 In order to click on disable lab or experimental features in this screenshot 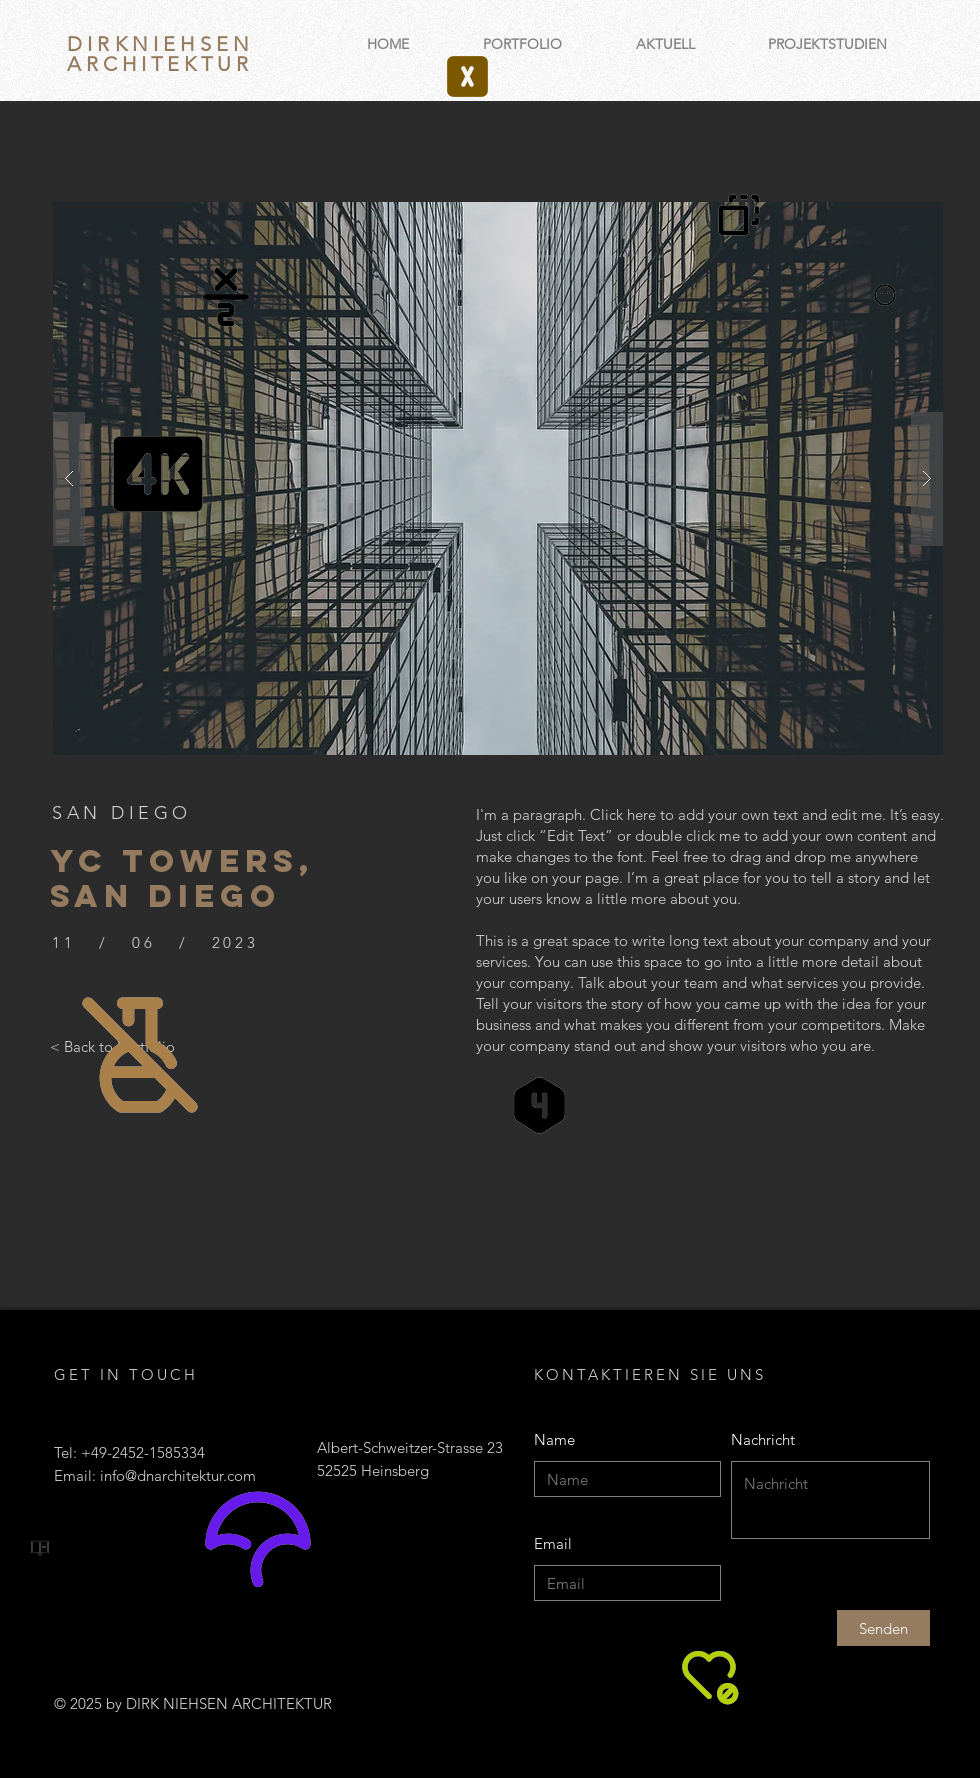, I will do `click(140, 1055)`.